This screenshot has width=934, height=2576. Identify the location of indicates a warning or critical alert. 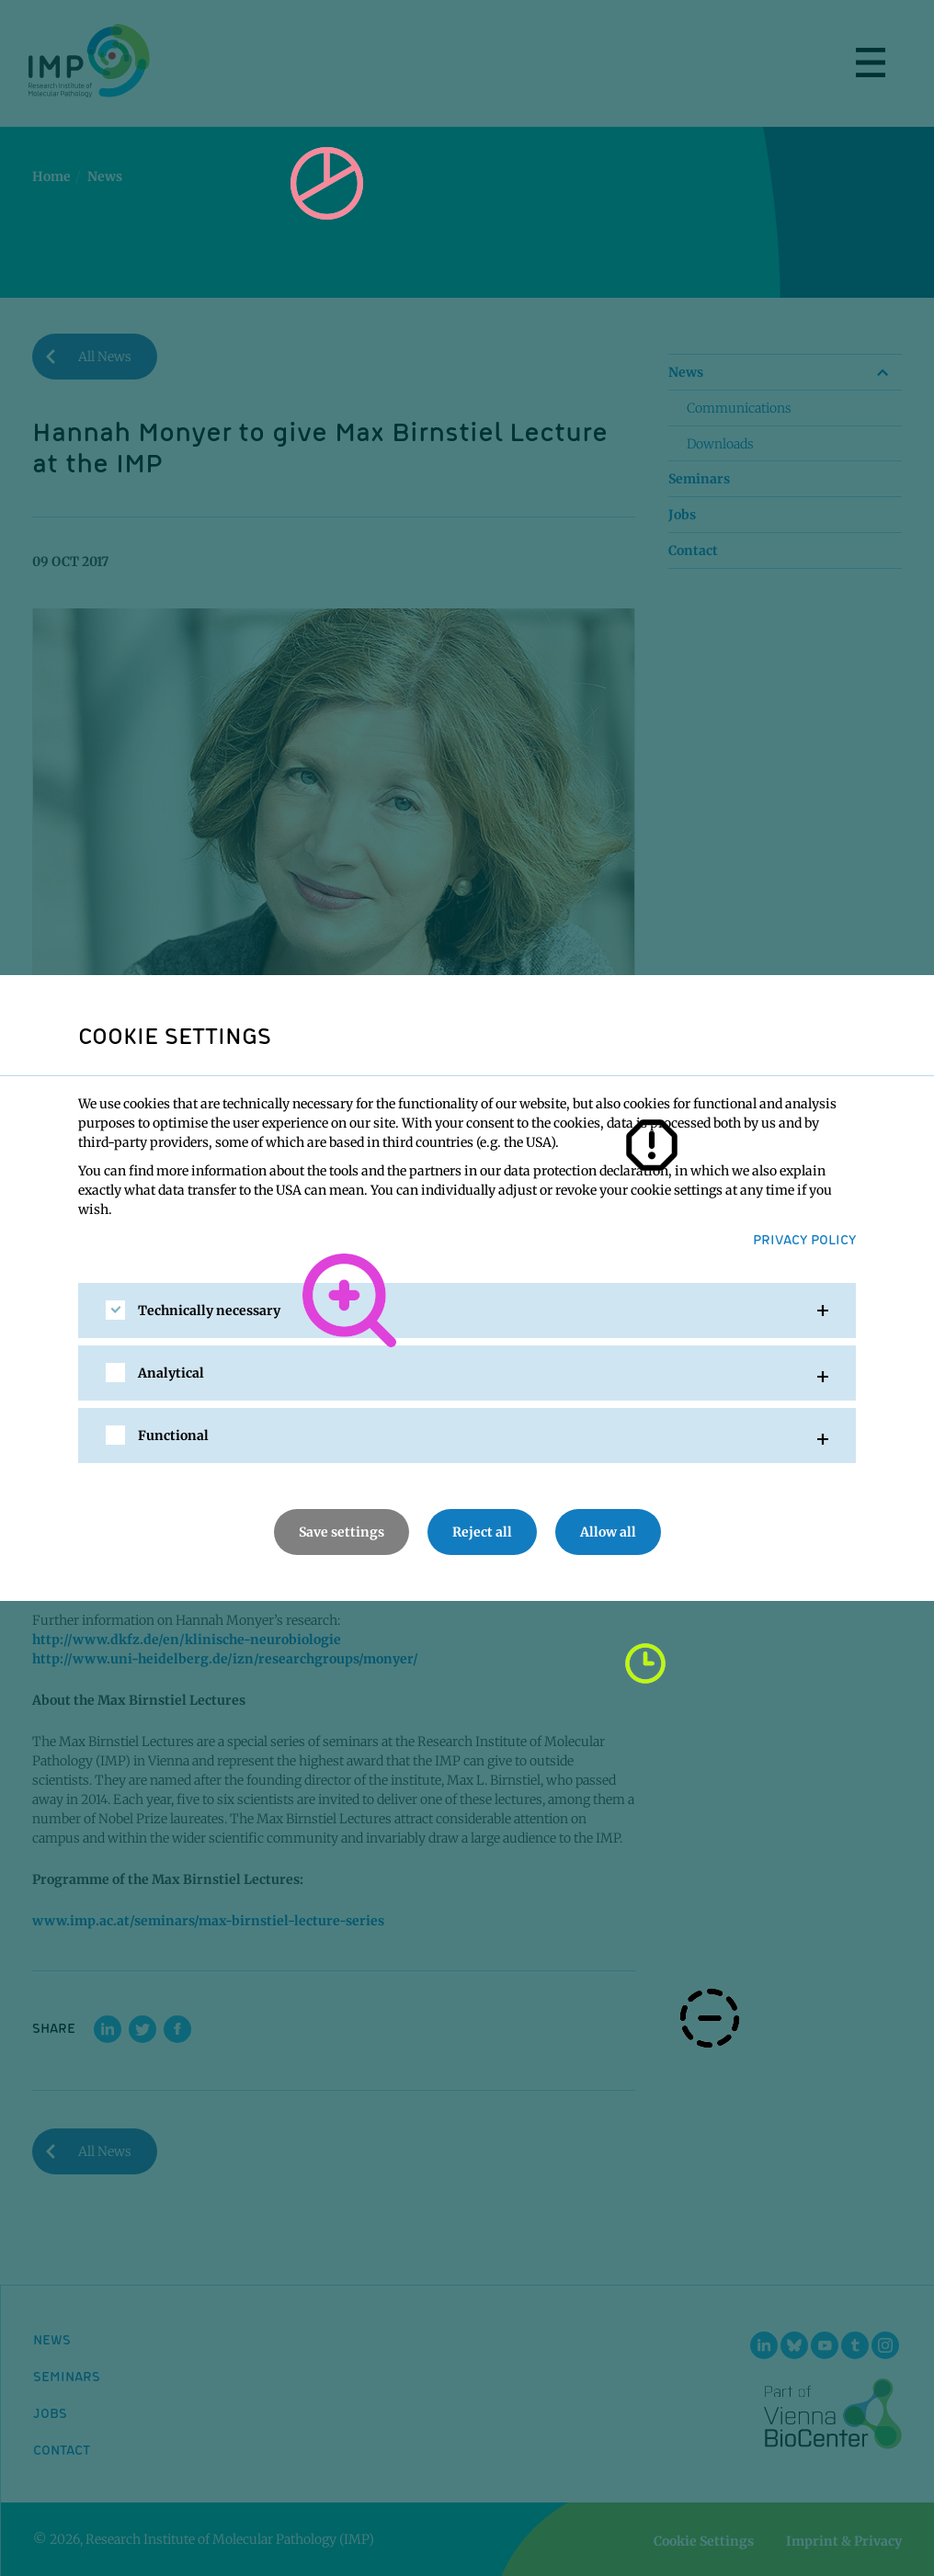
(652, 1145).